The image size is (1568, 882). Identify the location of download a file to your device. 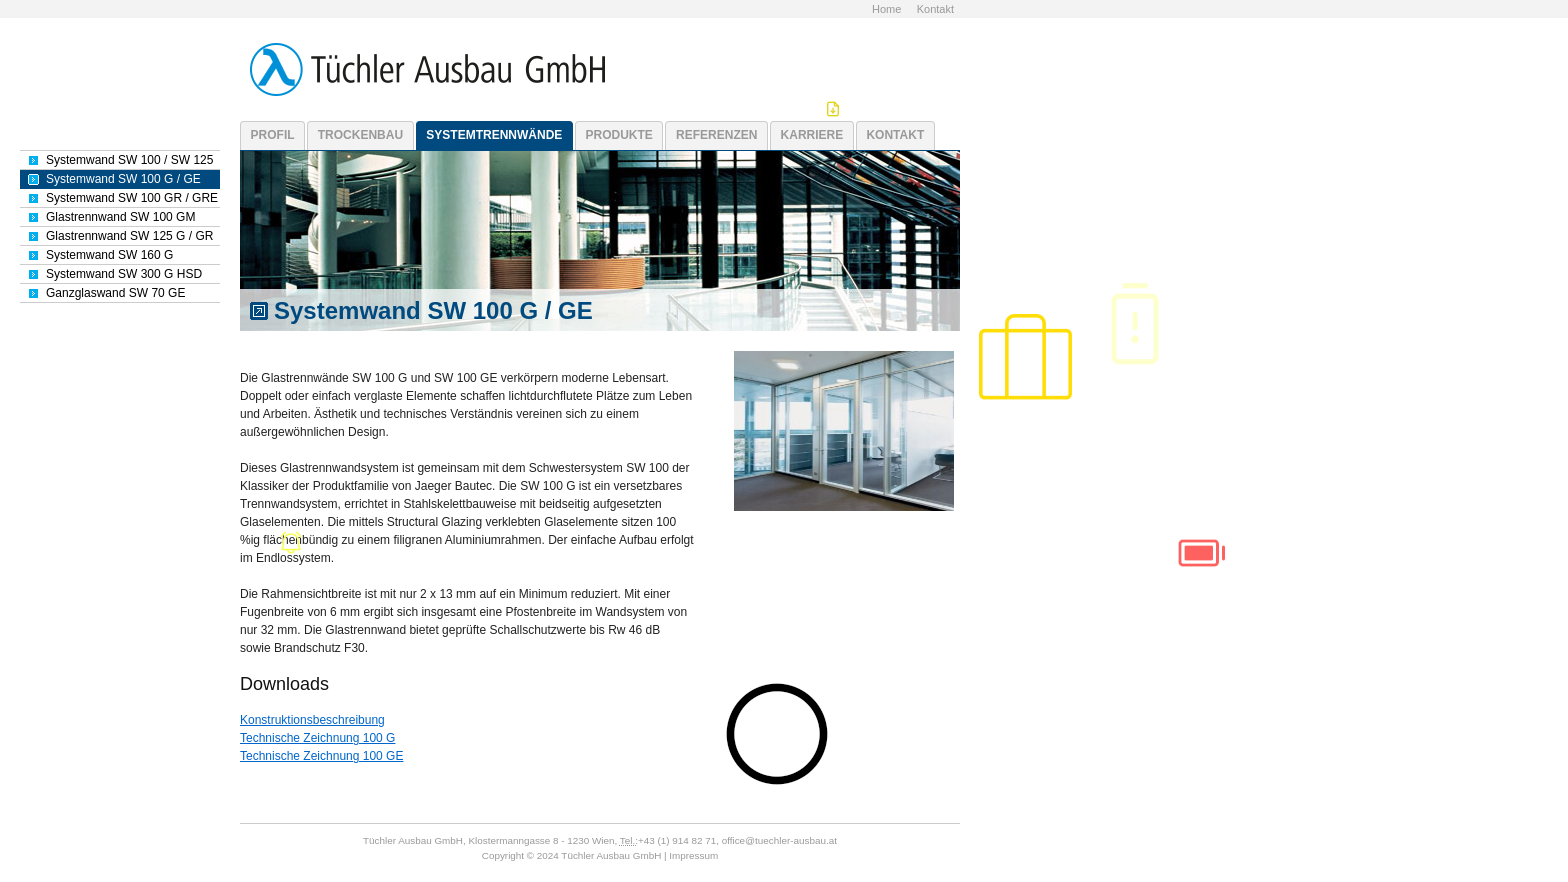
(833, 109).